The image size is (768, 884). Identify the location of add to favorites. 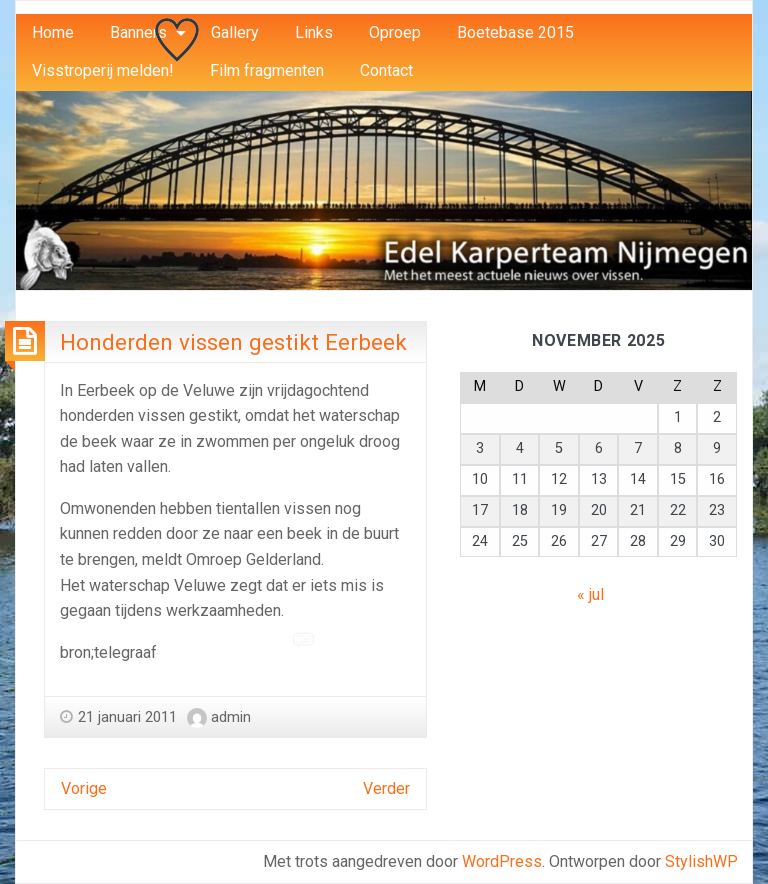
(177, 40).